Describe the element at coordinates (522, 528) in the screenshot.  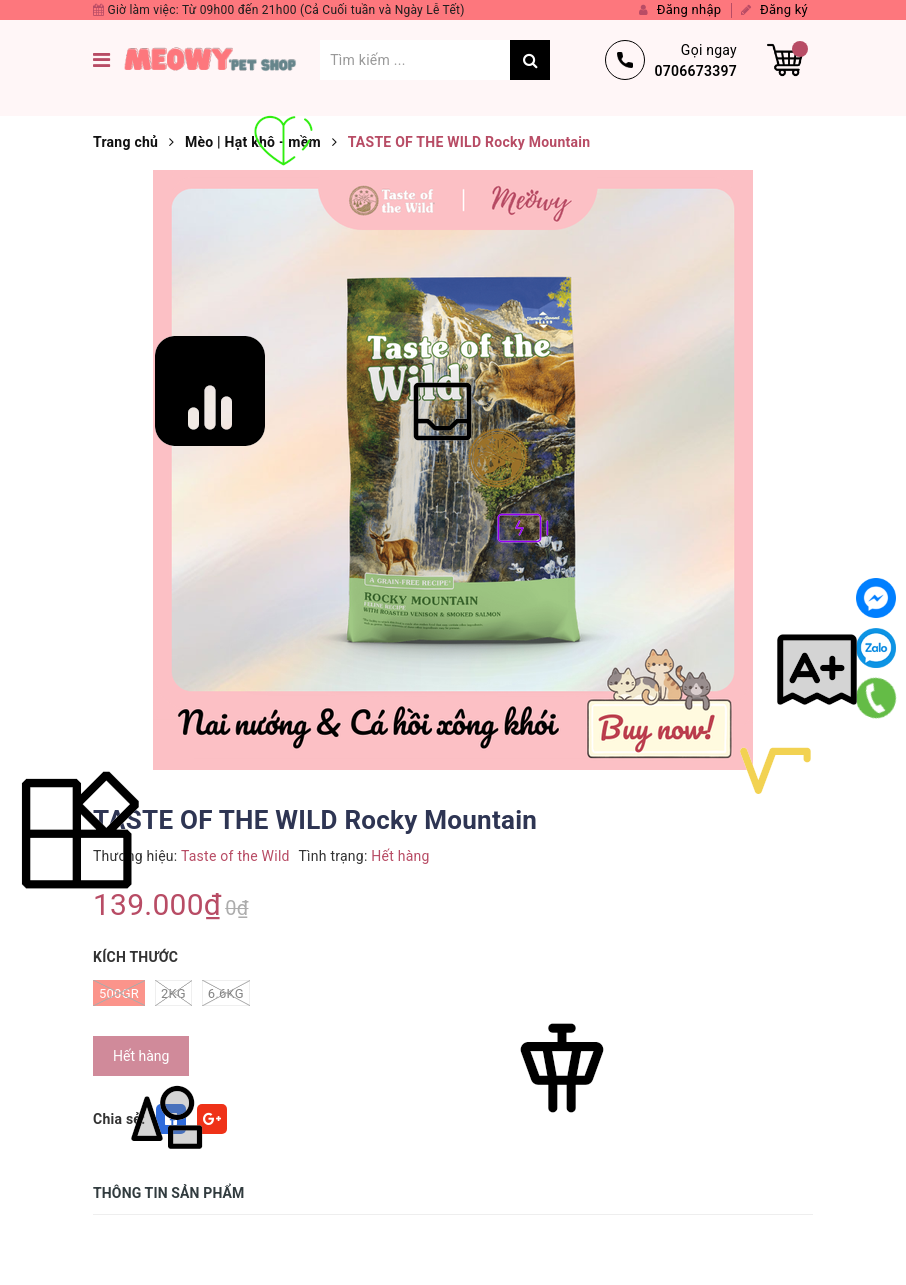
I see `indicates device is currently charging` at that location.